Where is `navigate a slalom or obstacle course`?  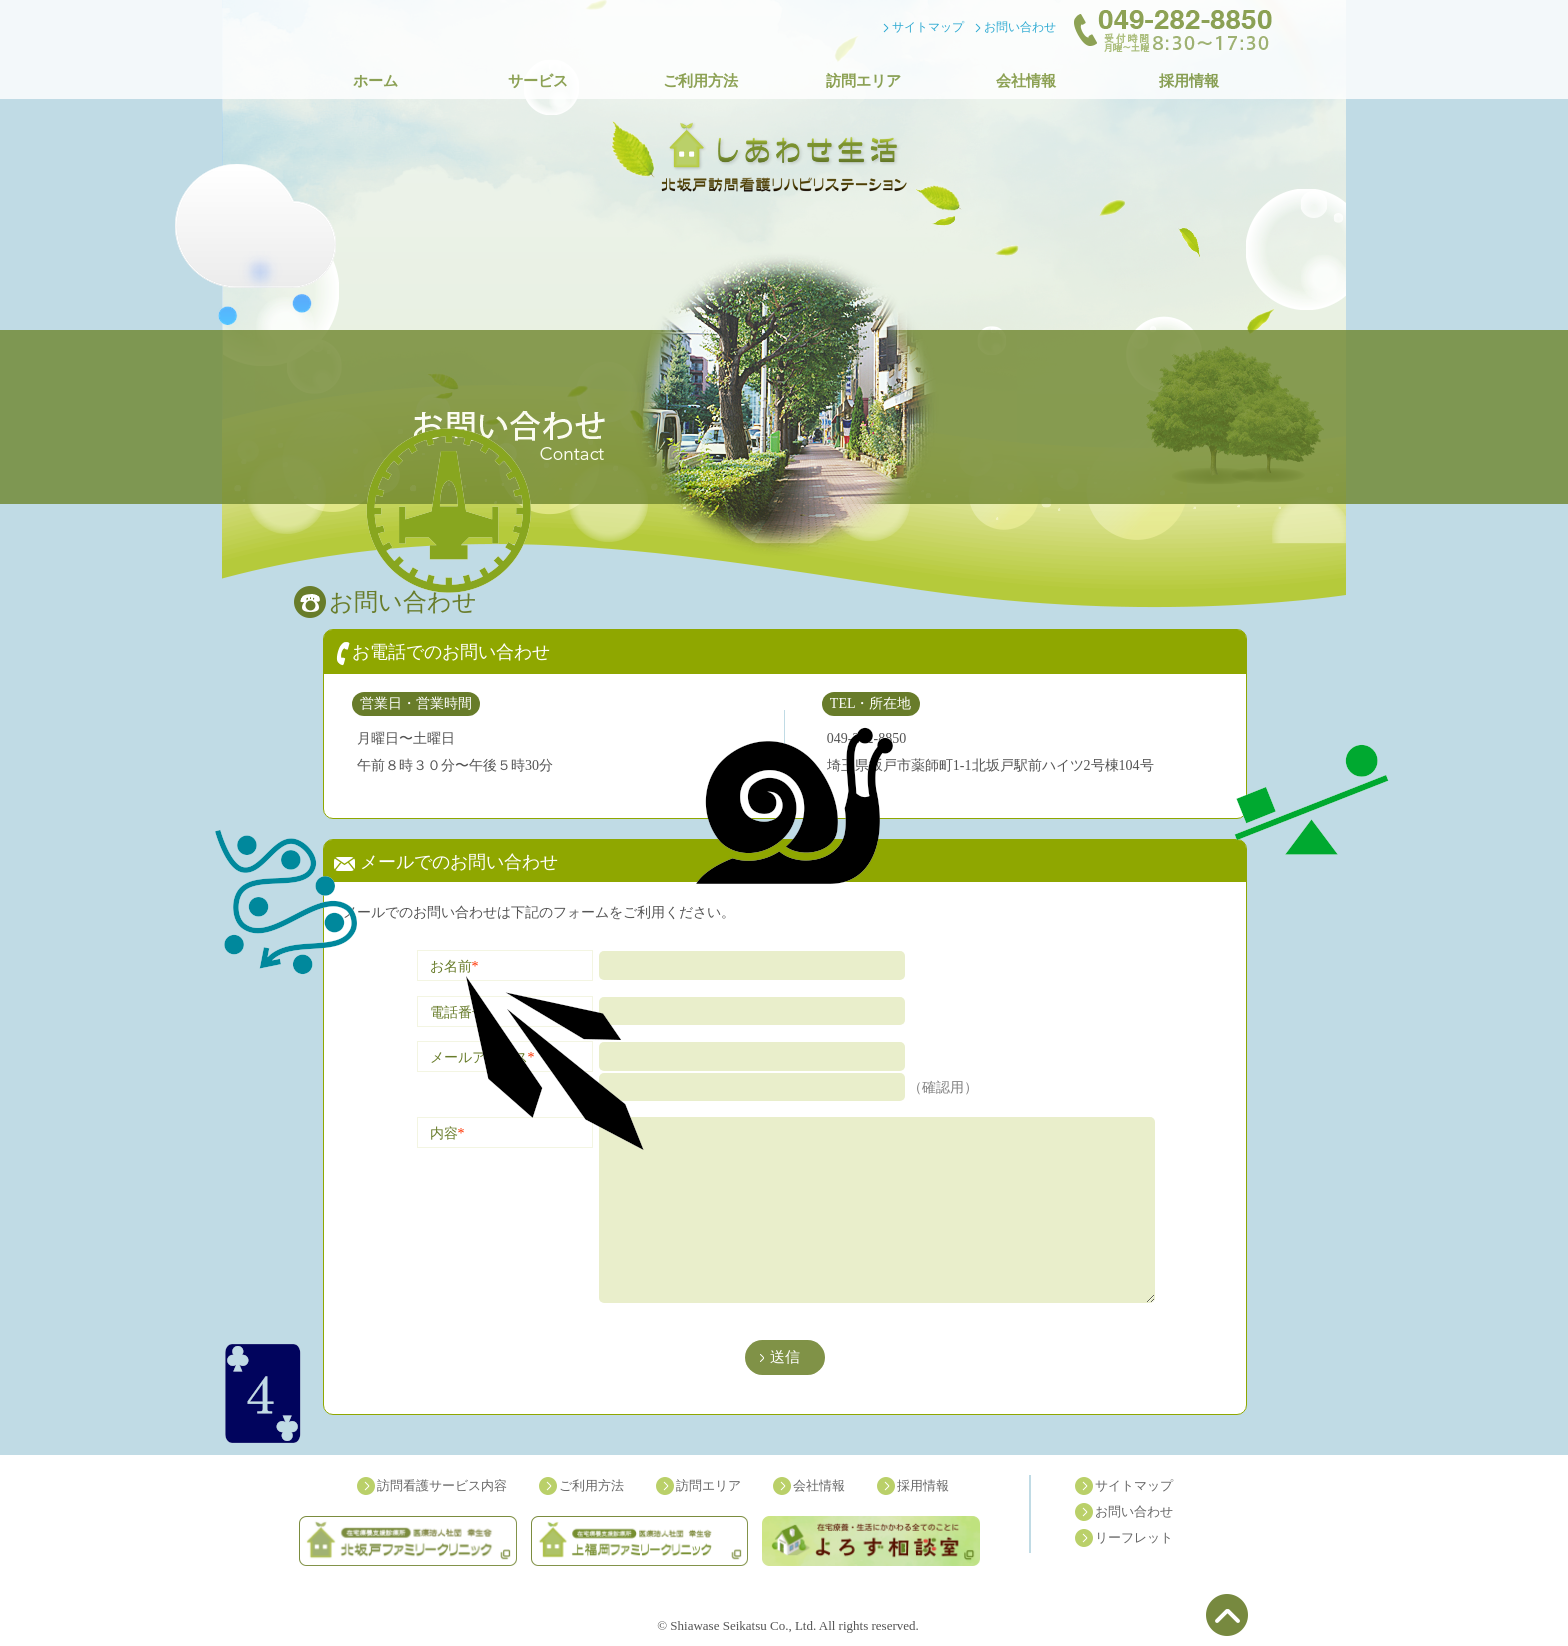 navigate a slalom or obstacle course is located at coordinates (286, 902).